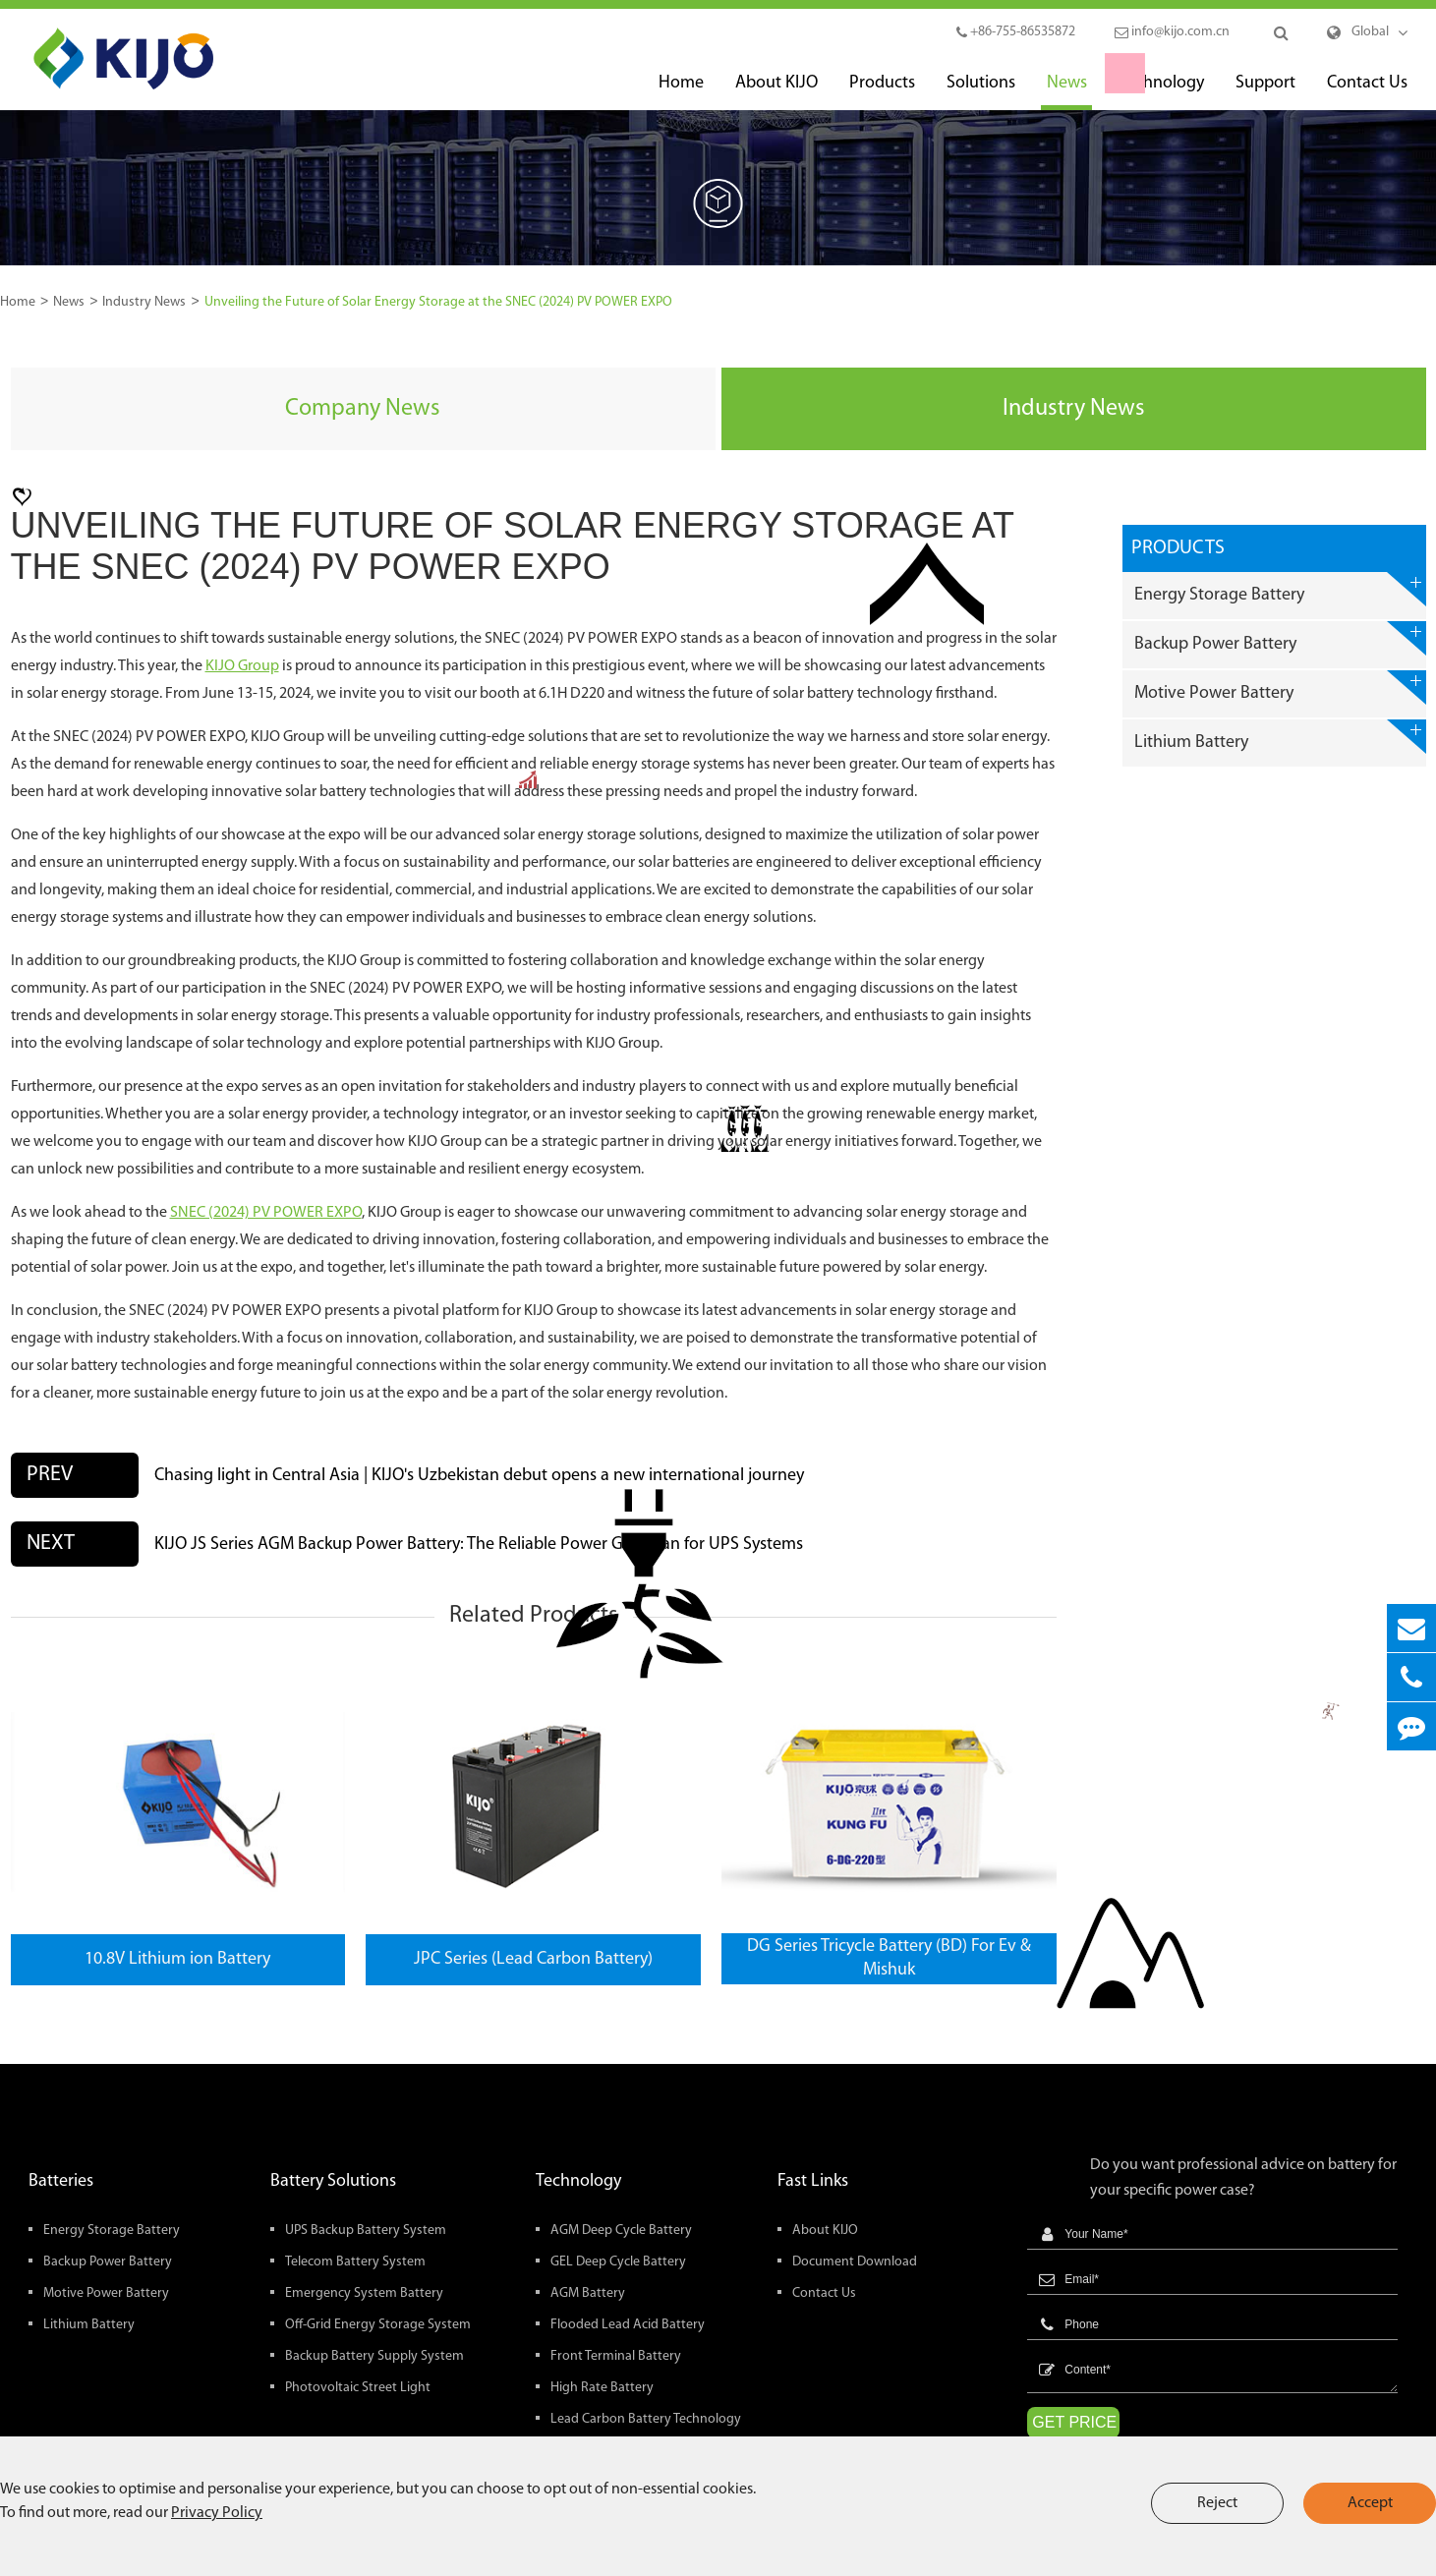 The height and width of the screenshot is (2576, 1436). I want to click on access self-care or wellness features, so click(22, 496).